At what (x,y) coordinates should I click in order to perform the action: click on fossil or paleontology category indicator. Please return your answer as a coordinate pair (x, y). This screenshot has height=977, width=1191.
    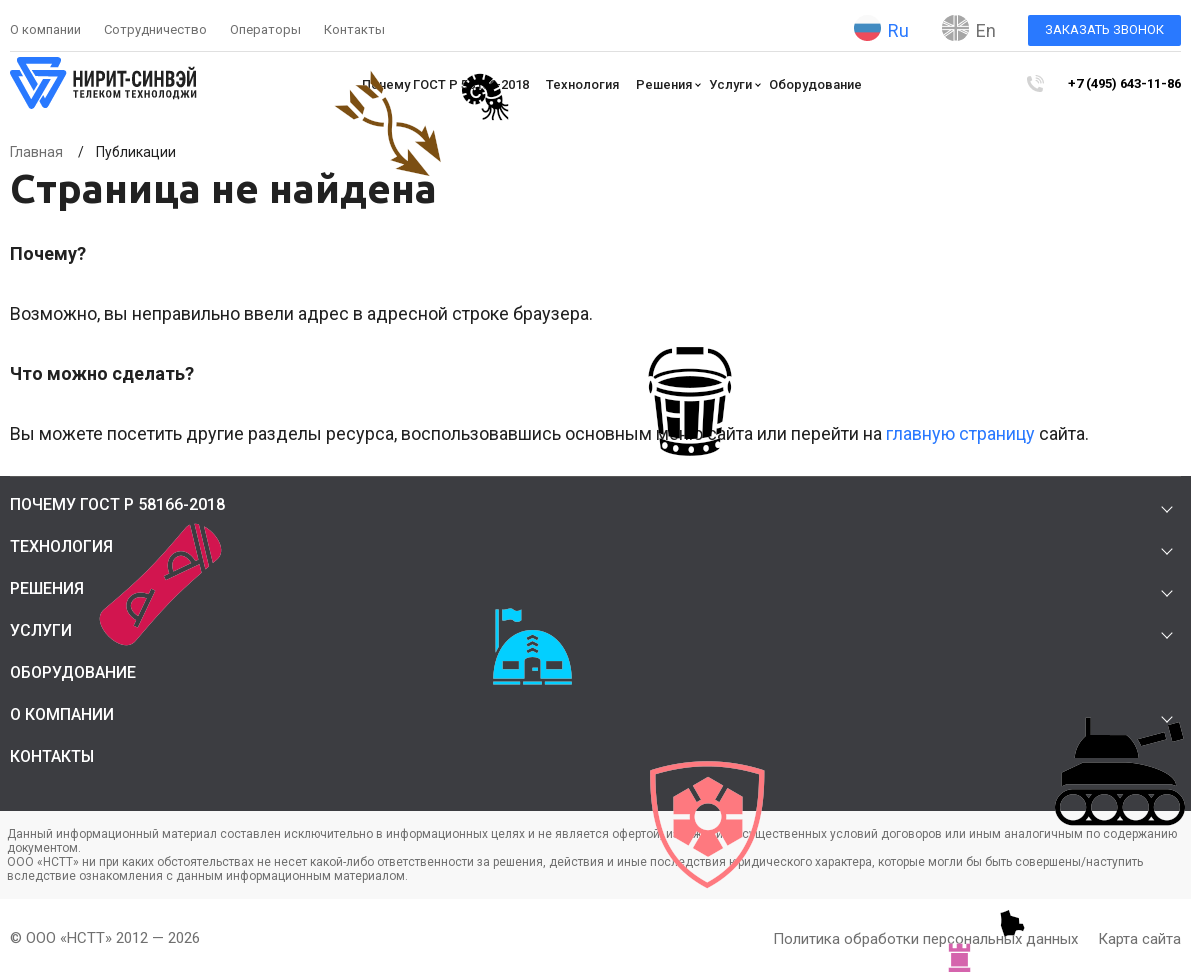
    Looking at the image, I should click on (485, 97).